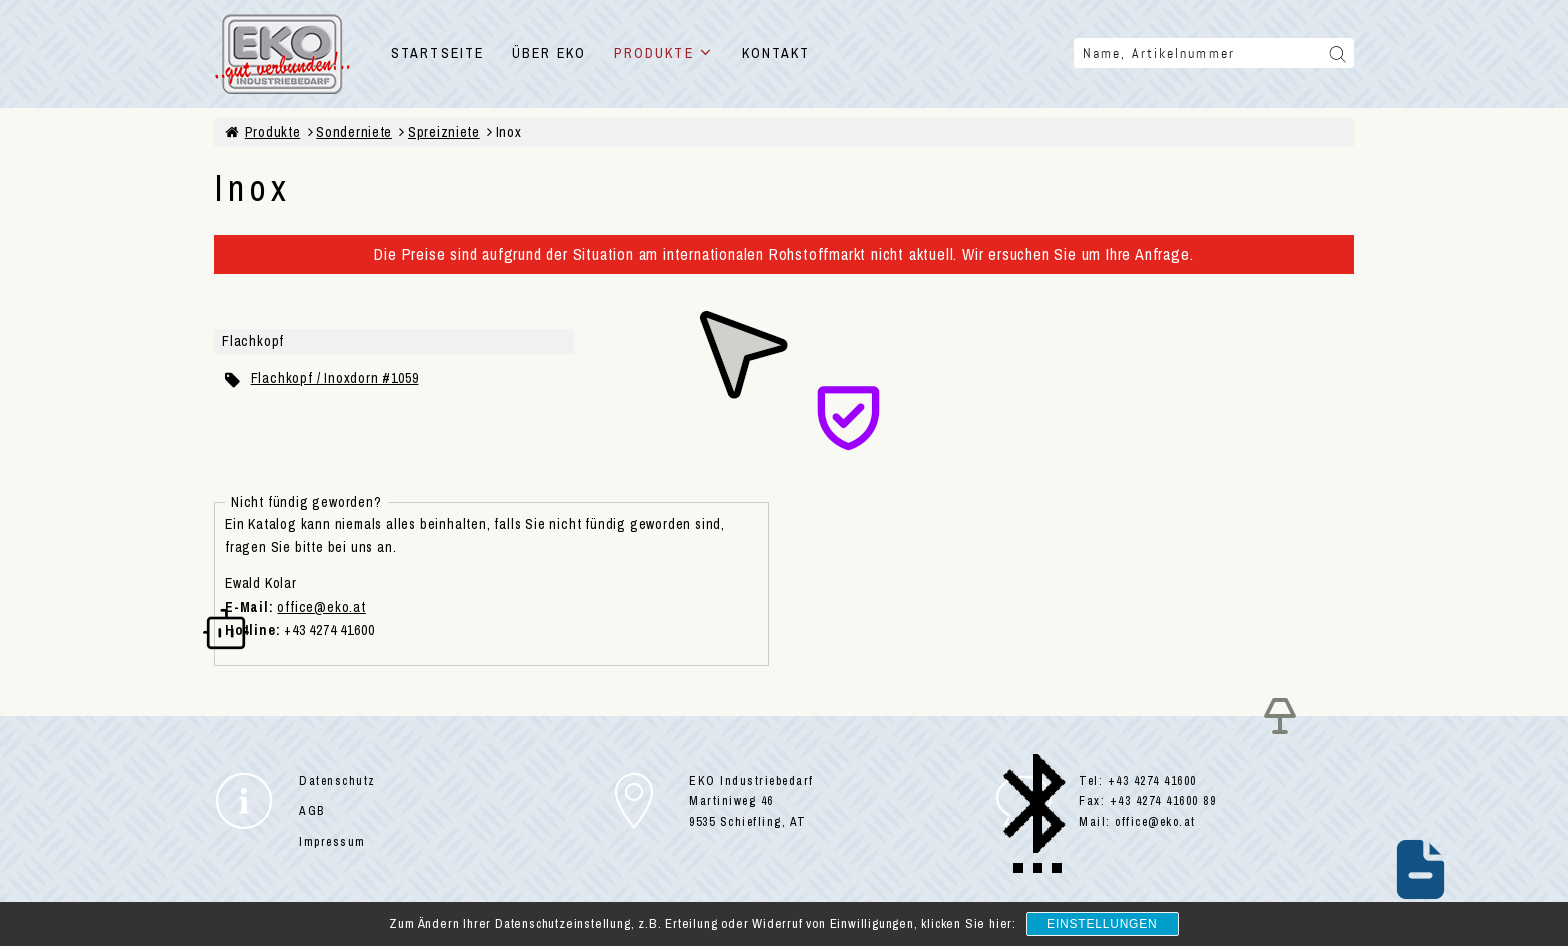 This screenshot has height=946, width=1568. Describe the element at coordinates (1280, 716) in the screenshot. I see `toggle lamp or lighting on/off` at that location.